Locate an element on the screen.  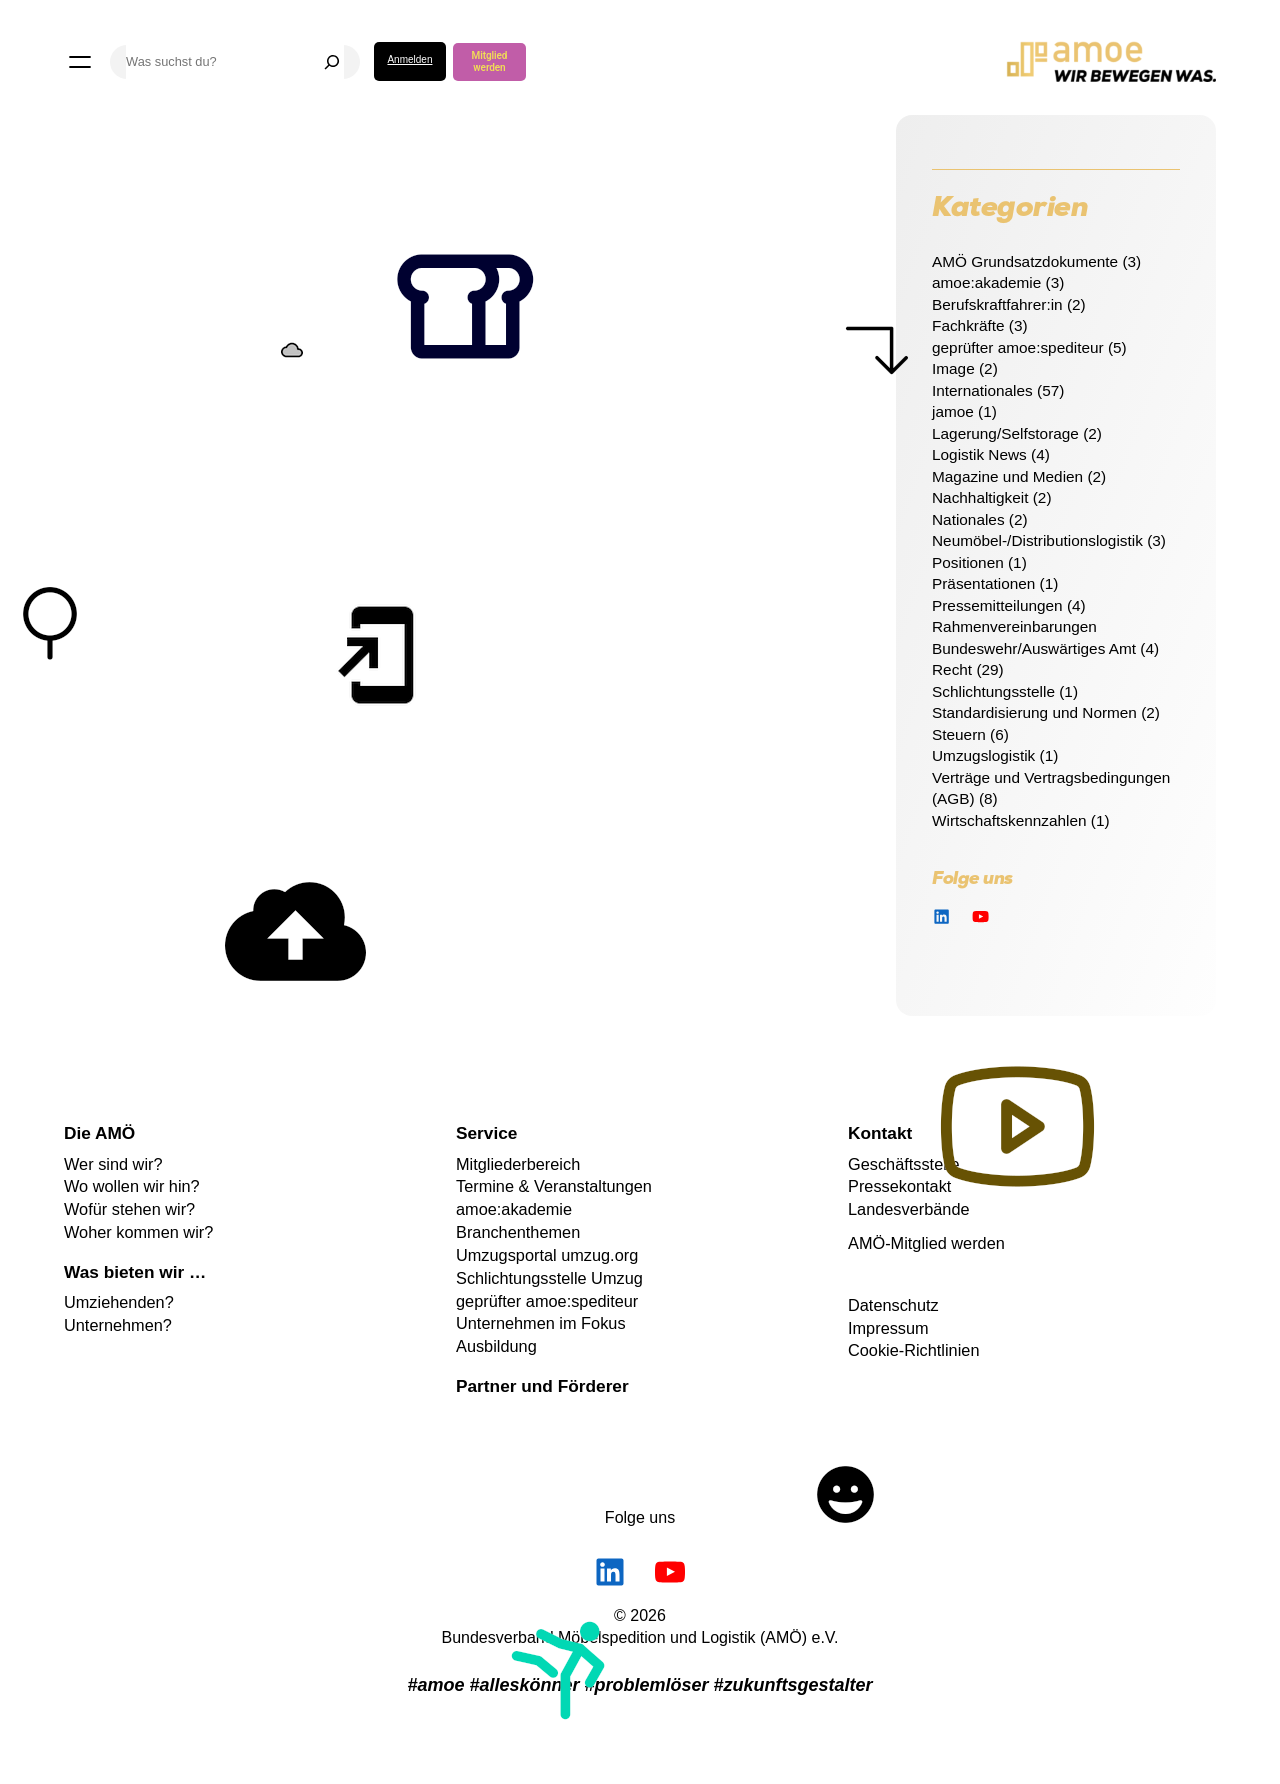
move content right then down is located at coordinates (877, 348).